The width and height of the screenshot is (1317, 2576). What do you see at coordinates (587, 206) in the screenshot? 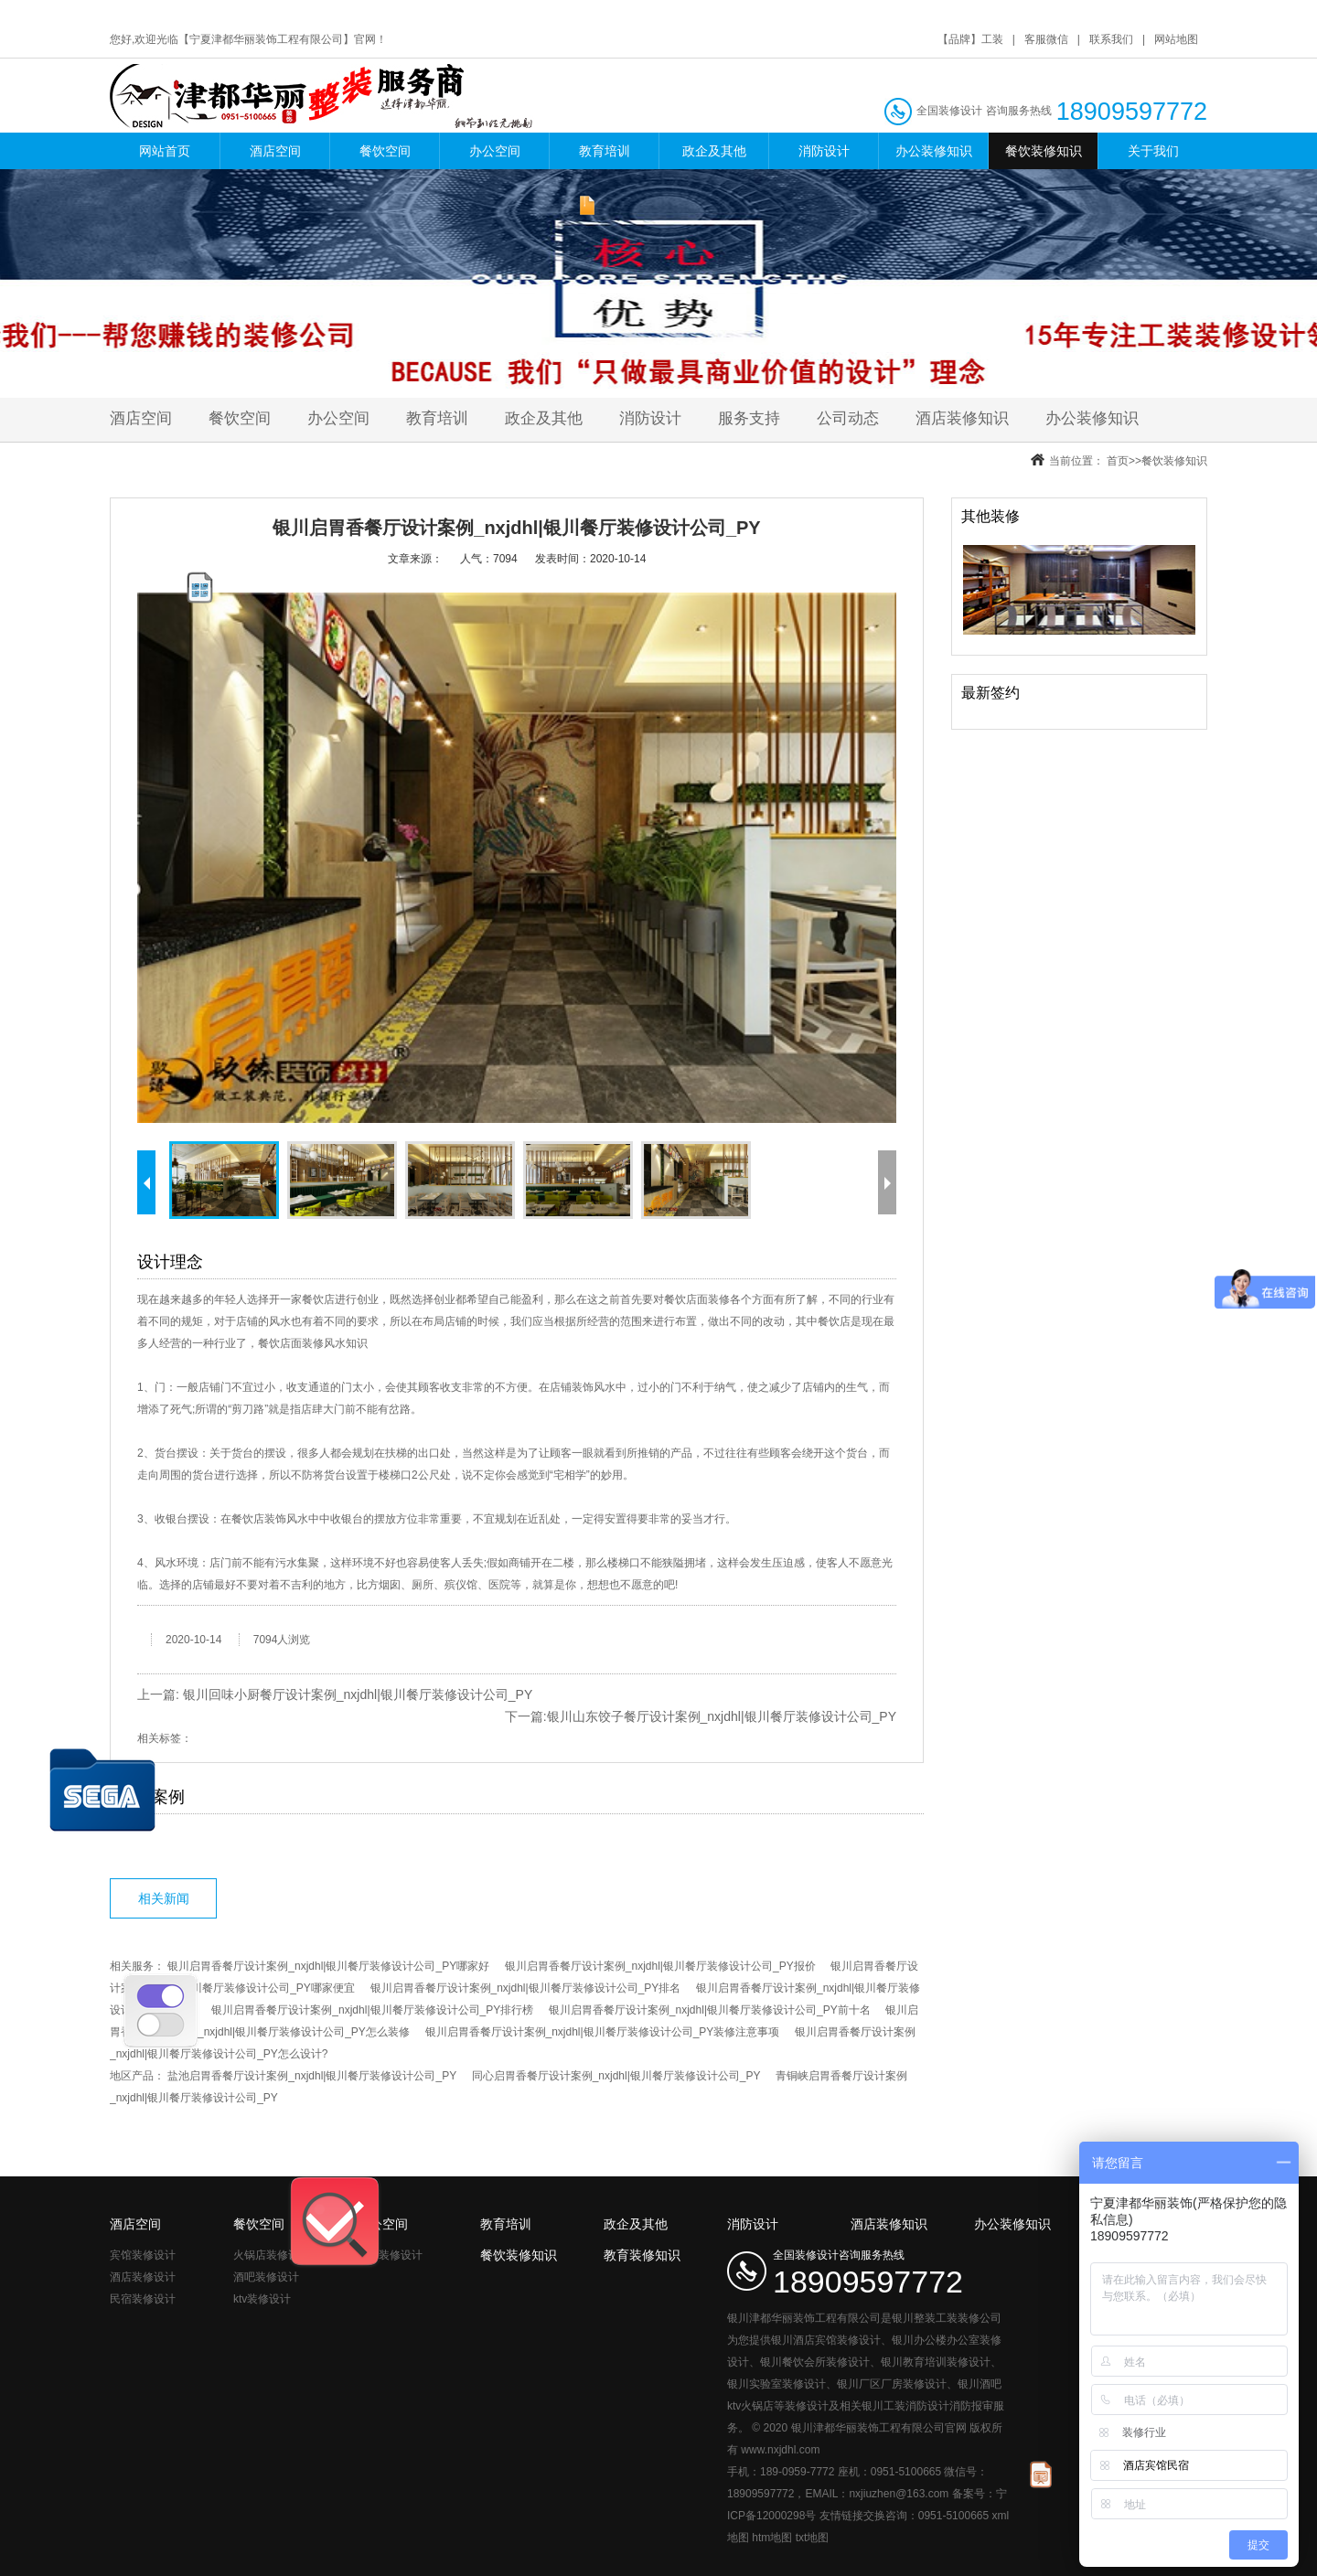
I see `compressed tar archive file (.tar.lzma)` at bounding box center [587, 206].